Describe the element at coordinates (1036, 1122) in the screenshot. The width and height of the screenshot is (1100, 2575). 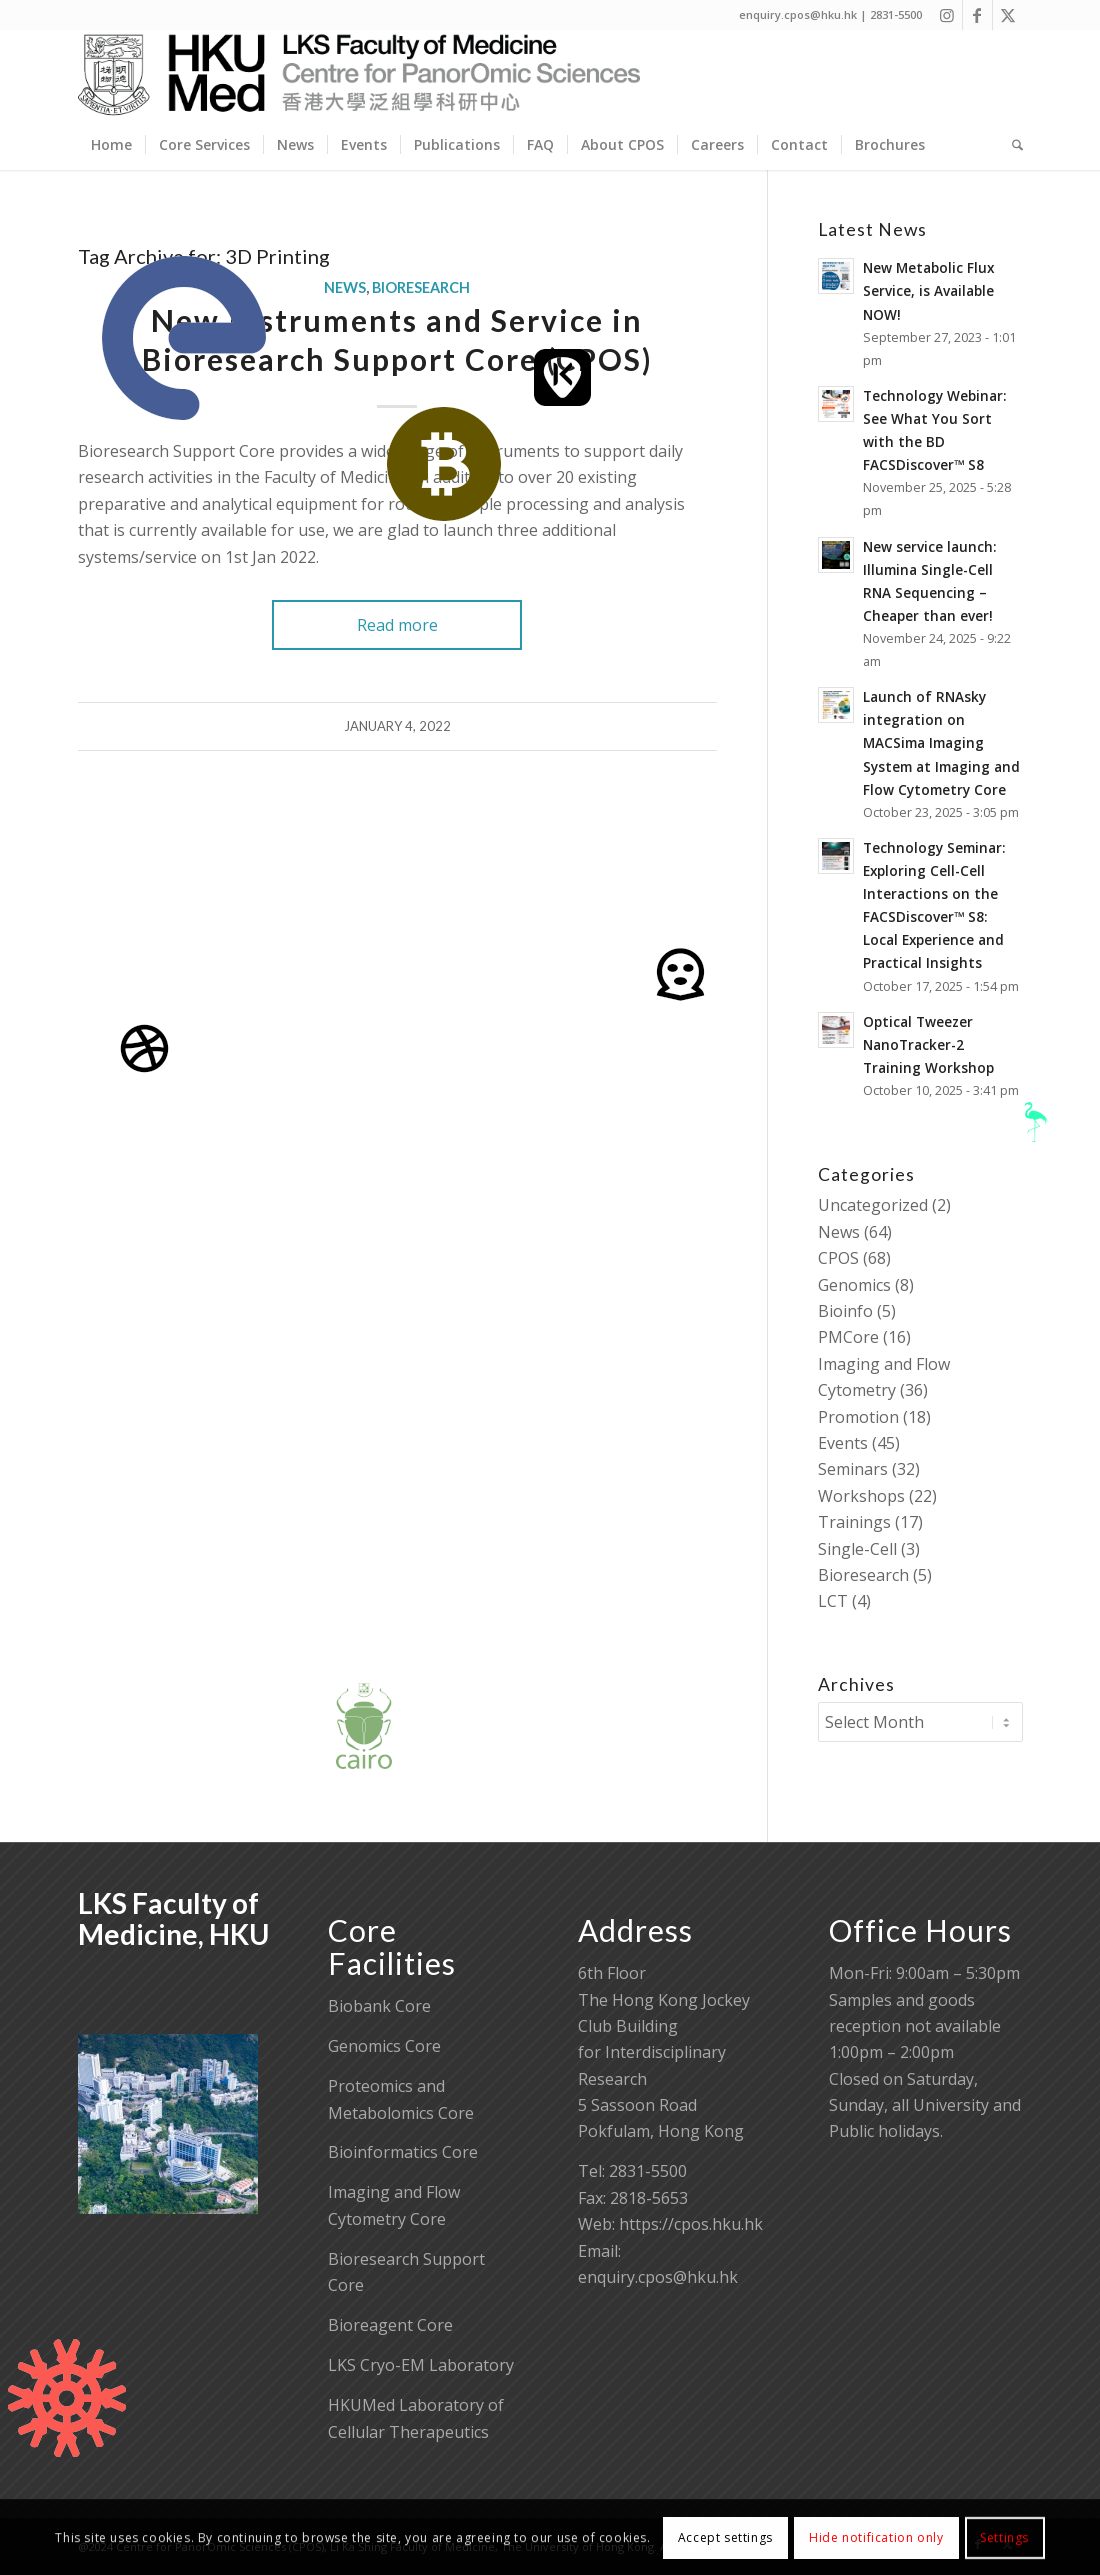
I see `Silver Airways airline logo` at that location.